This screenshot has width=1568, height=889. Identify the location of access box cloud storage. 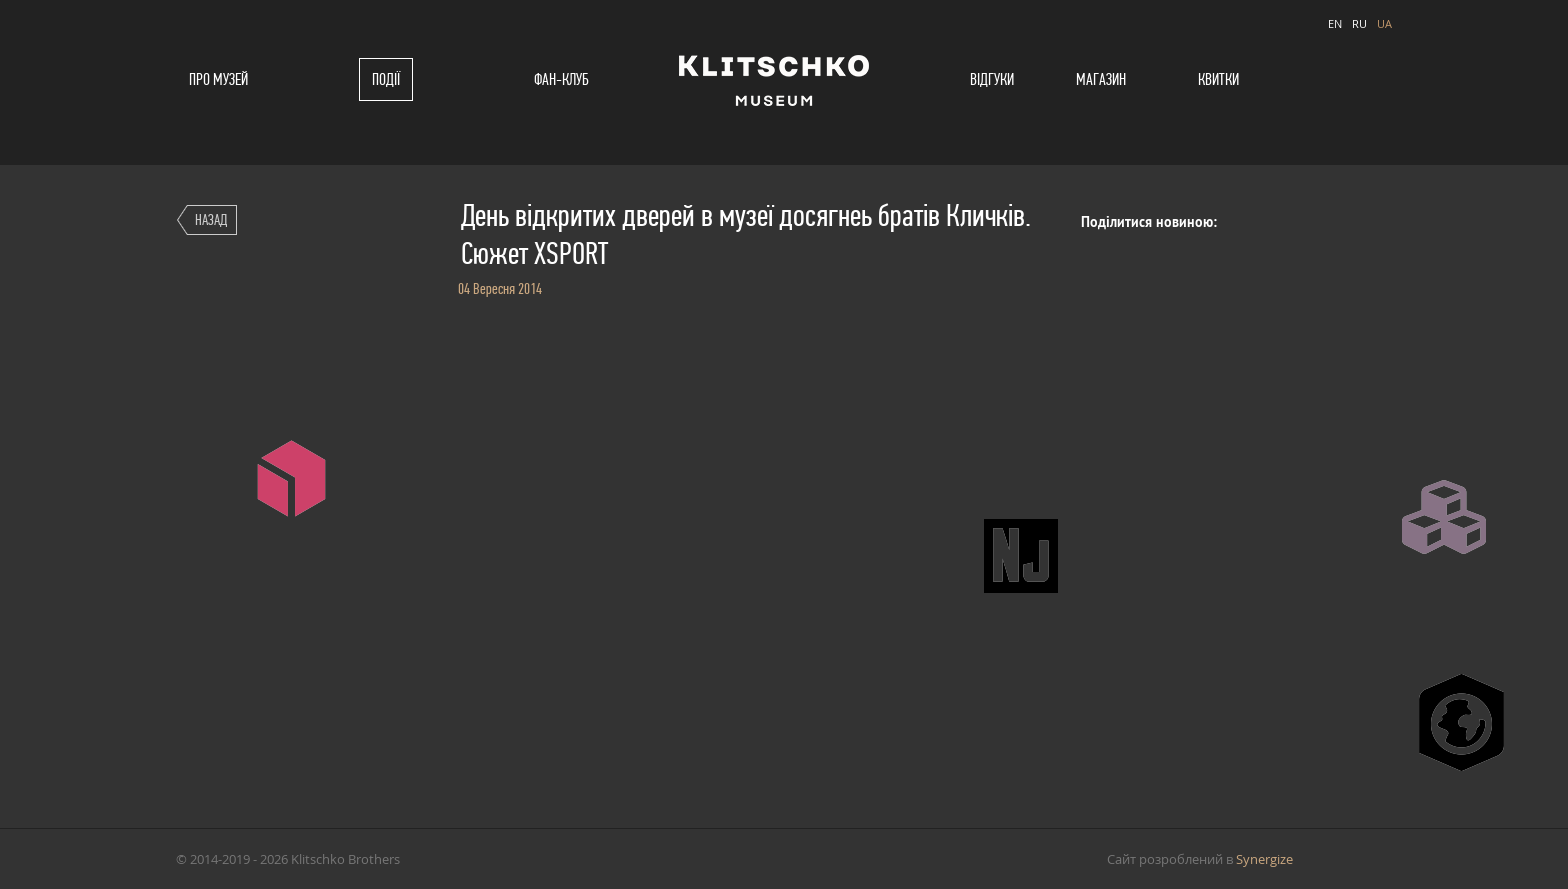
(291, 479).